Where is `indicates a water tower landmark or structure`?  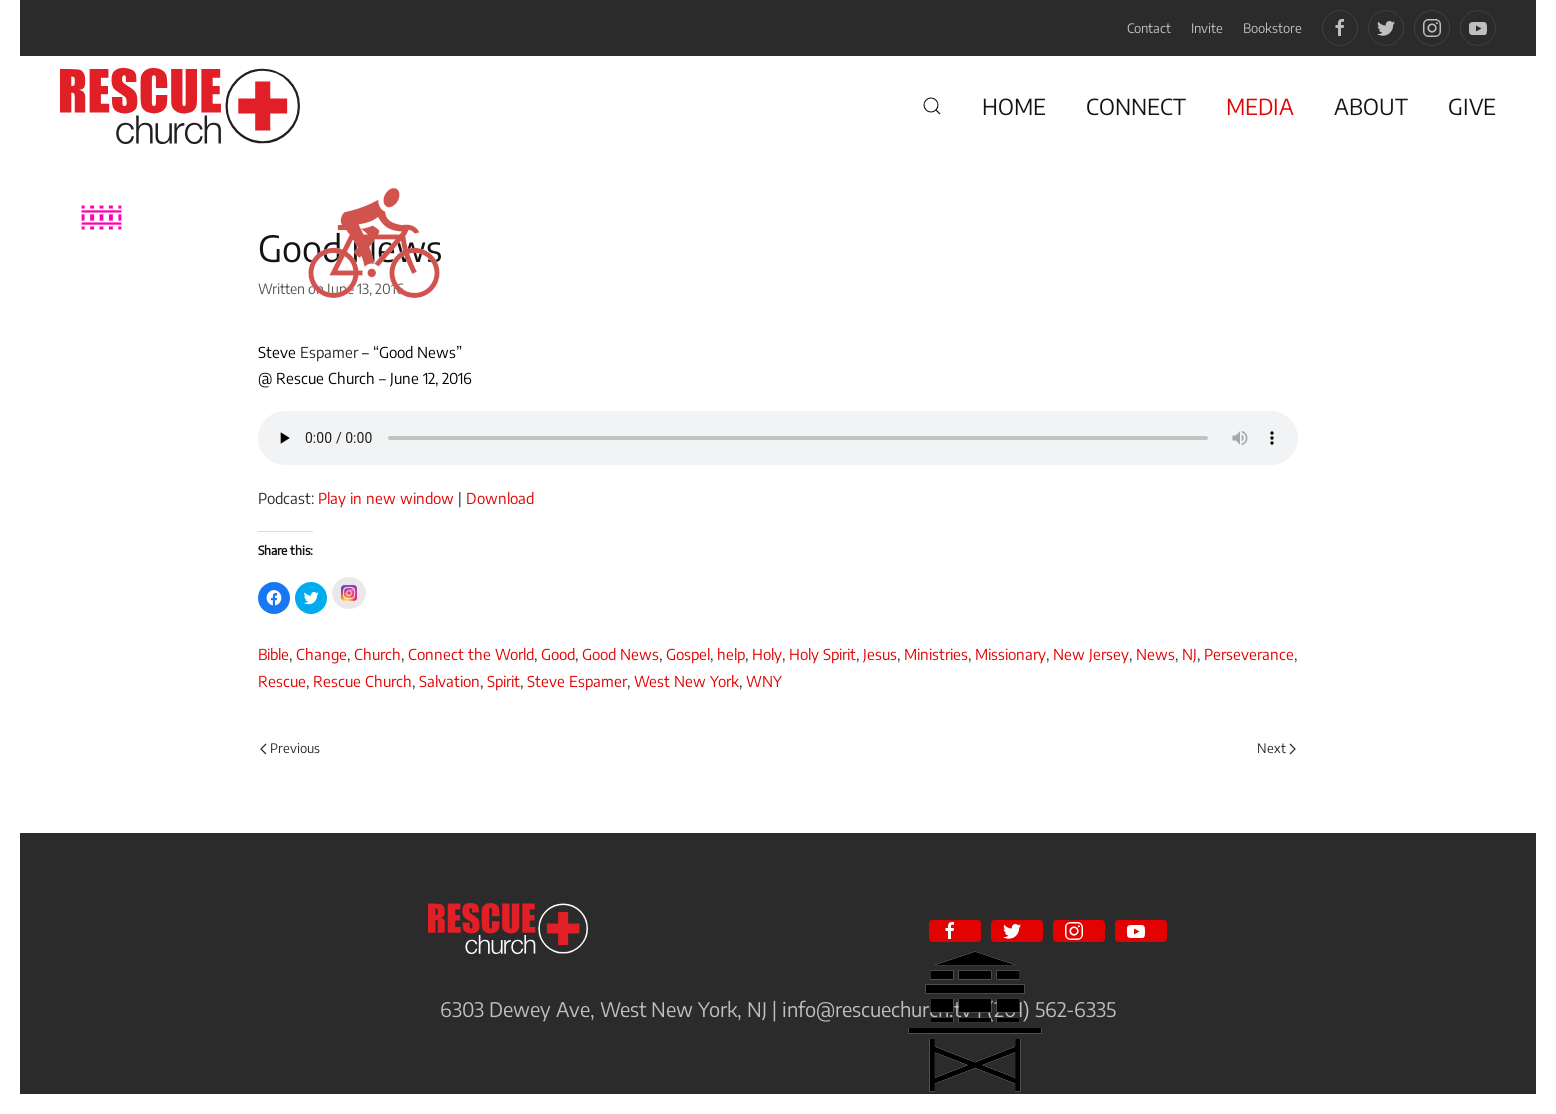
indicates a water tower landmark or structure is located at coordinates (975, 1020).